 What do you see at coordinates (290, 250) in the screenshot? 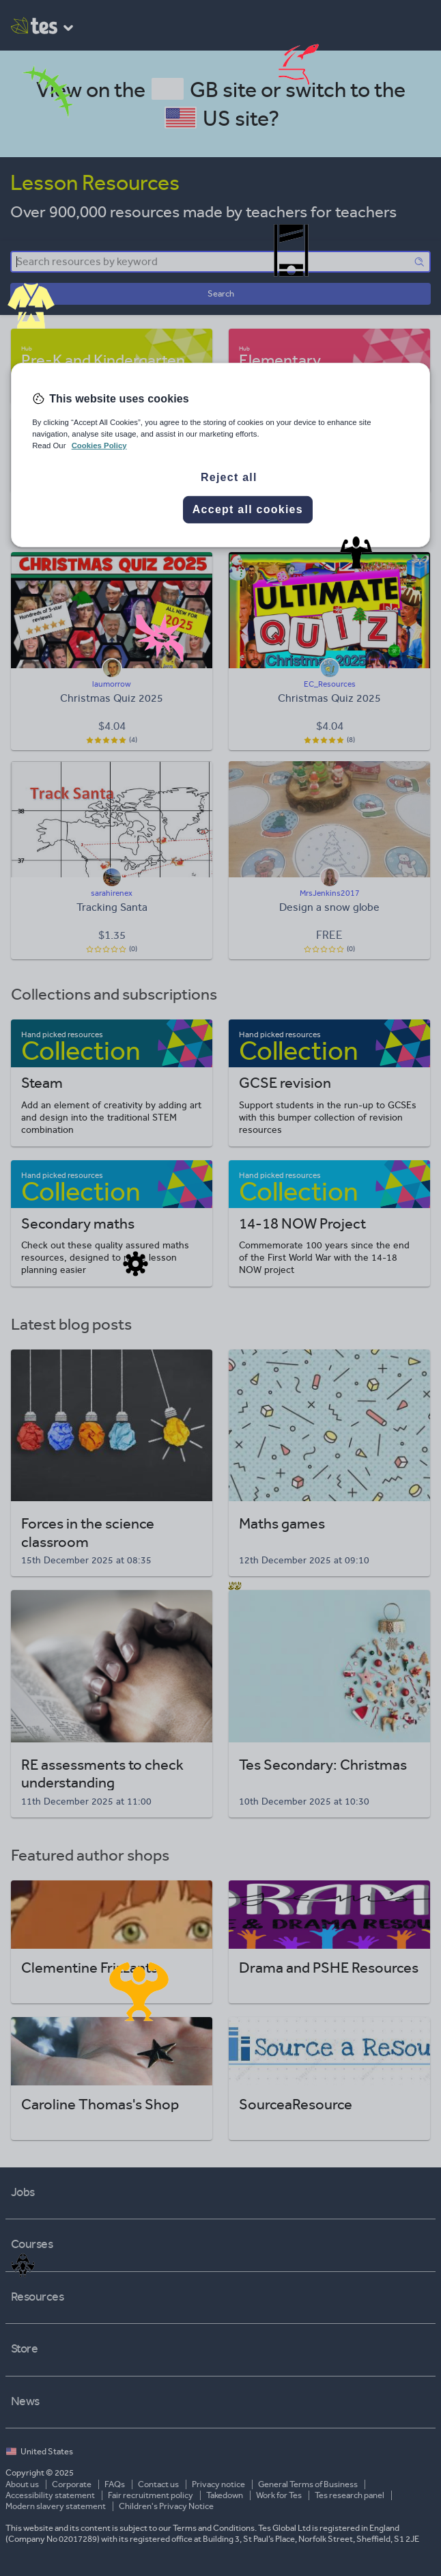
I see `execute or delete an item permanently` at bounding box center [290, 250].